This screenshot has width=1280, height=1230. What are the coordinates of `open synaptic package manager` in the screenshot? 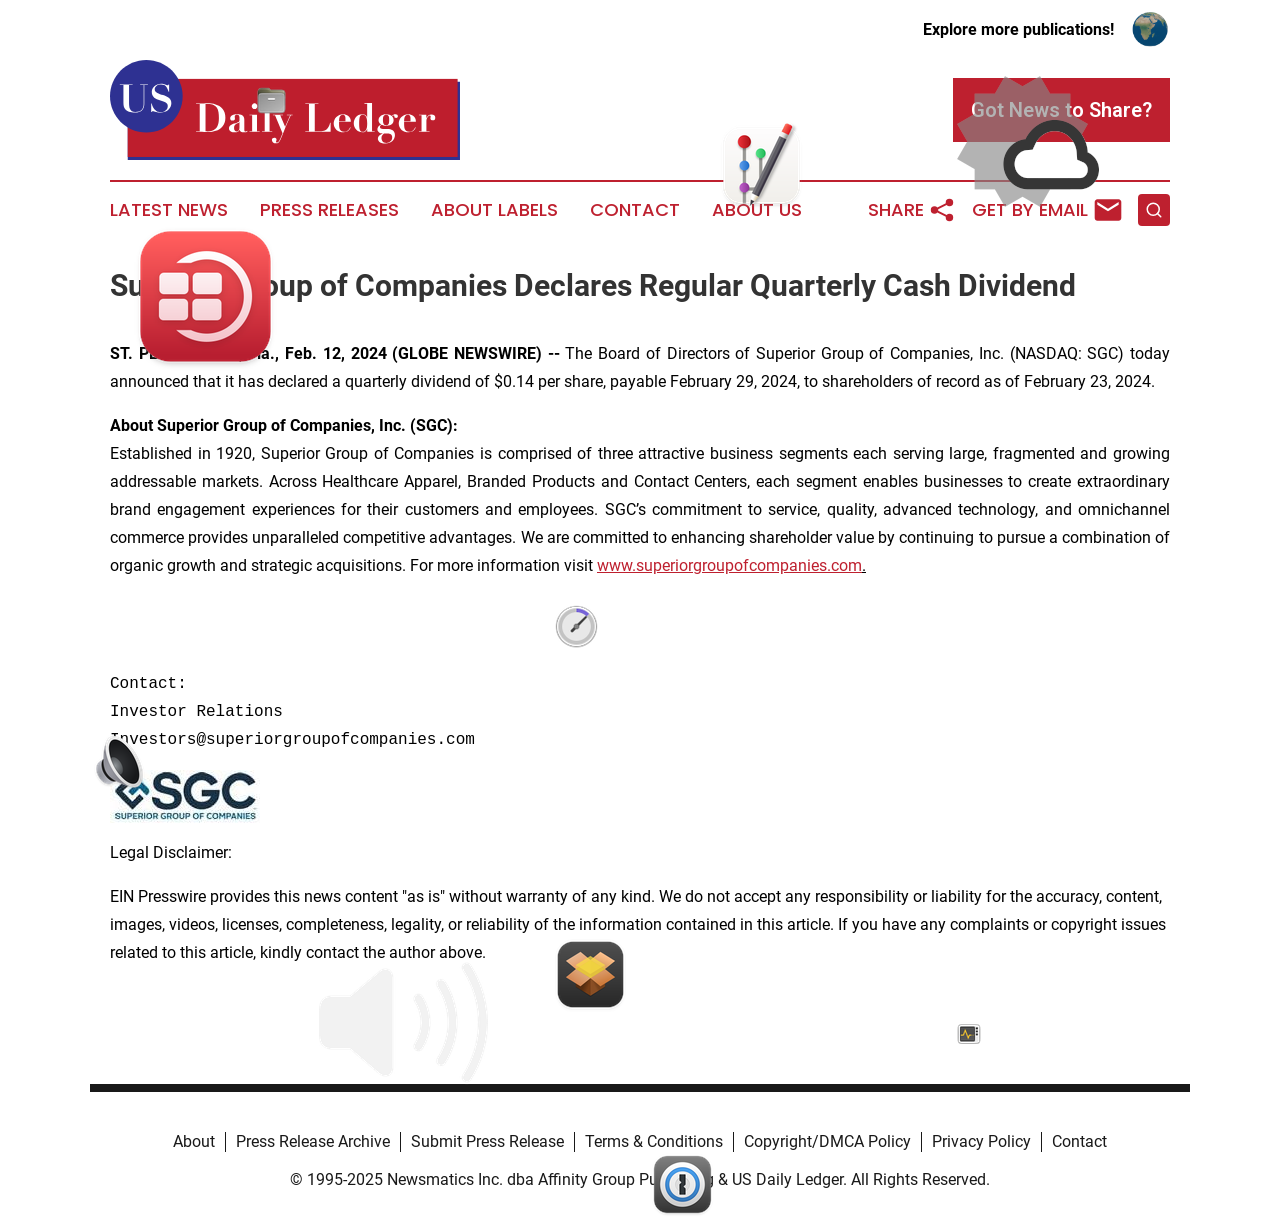 It's located at (590, 974).